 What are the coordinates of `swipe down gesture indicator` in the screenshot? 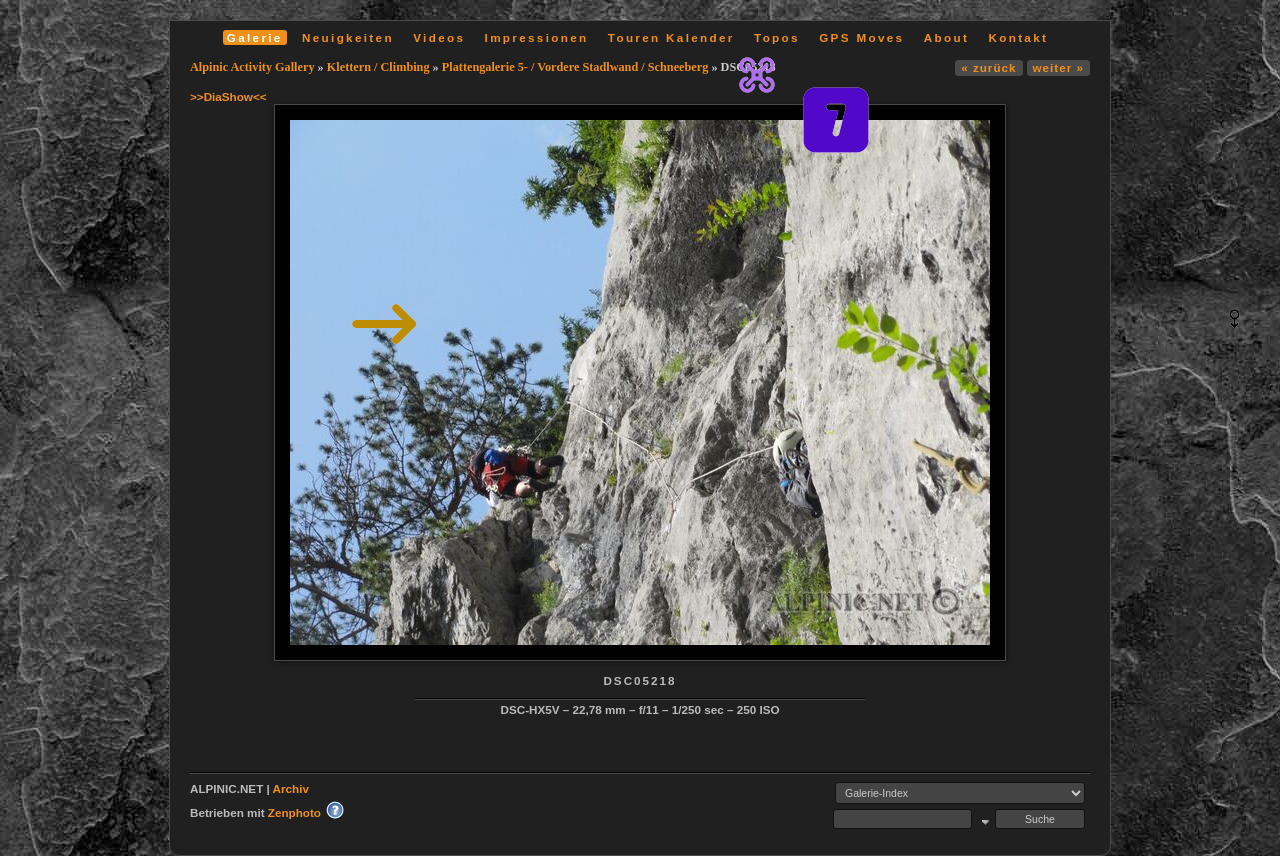 It's located at (1234, 318).